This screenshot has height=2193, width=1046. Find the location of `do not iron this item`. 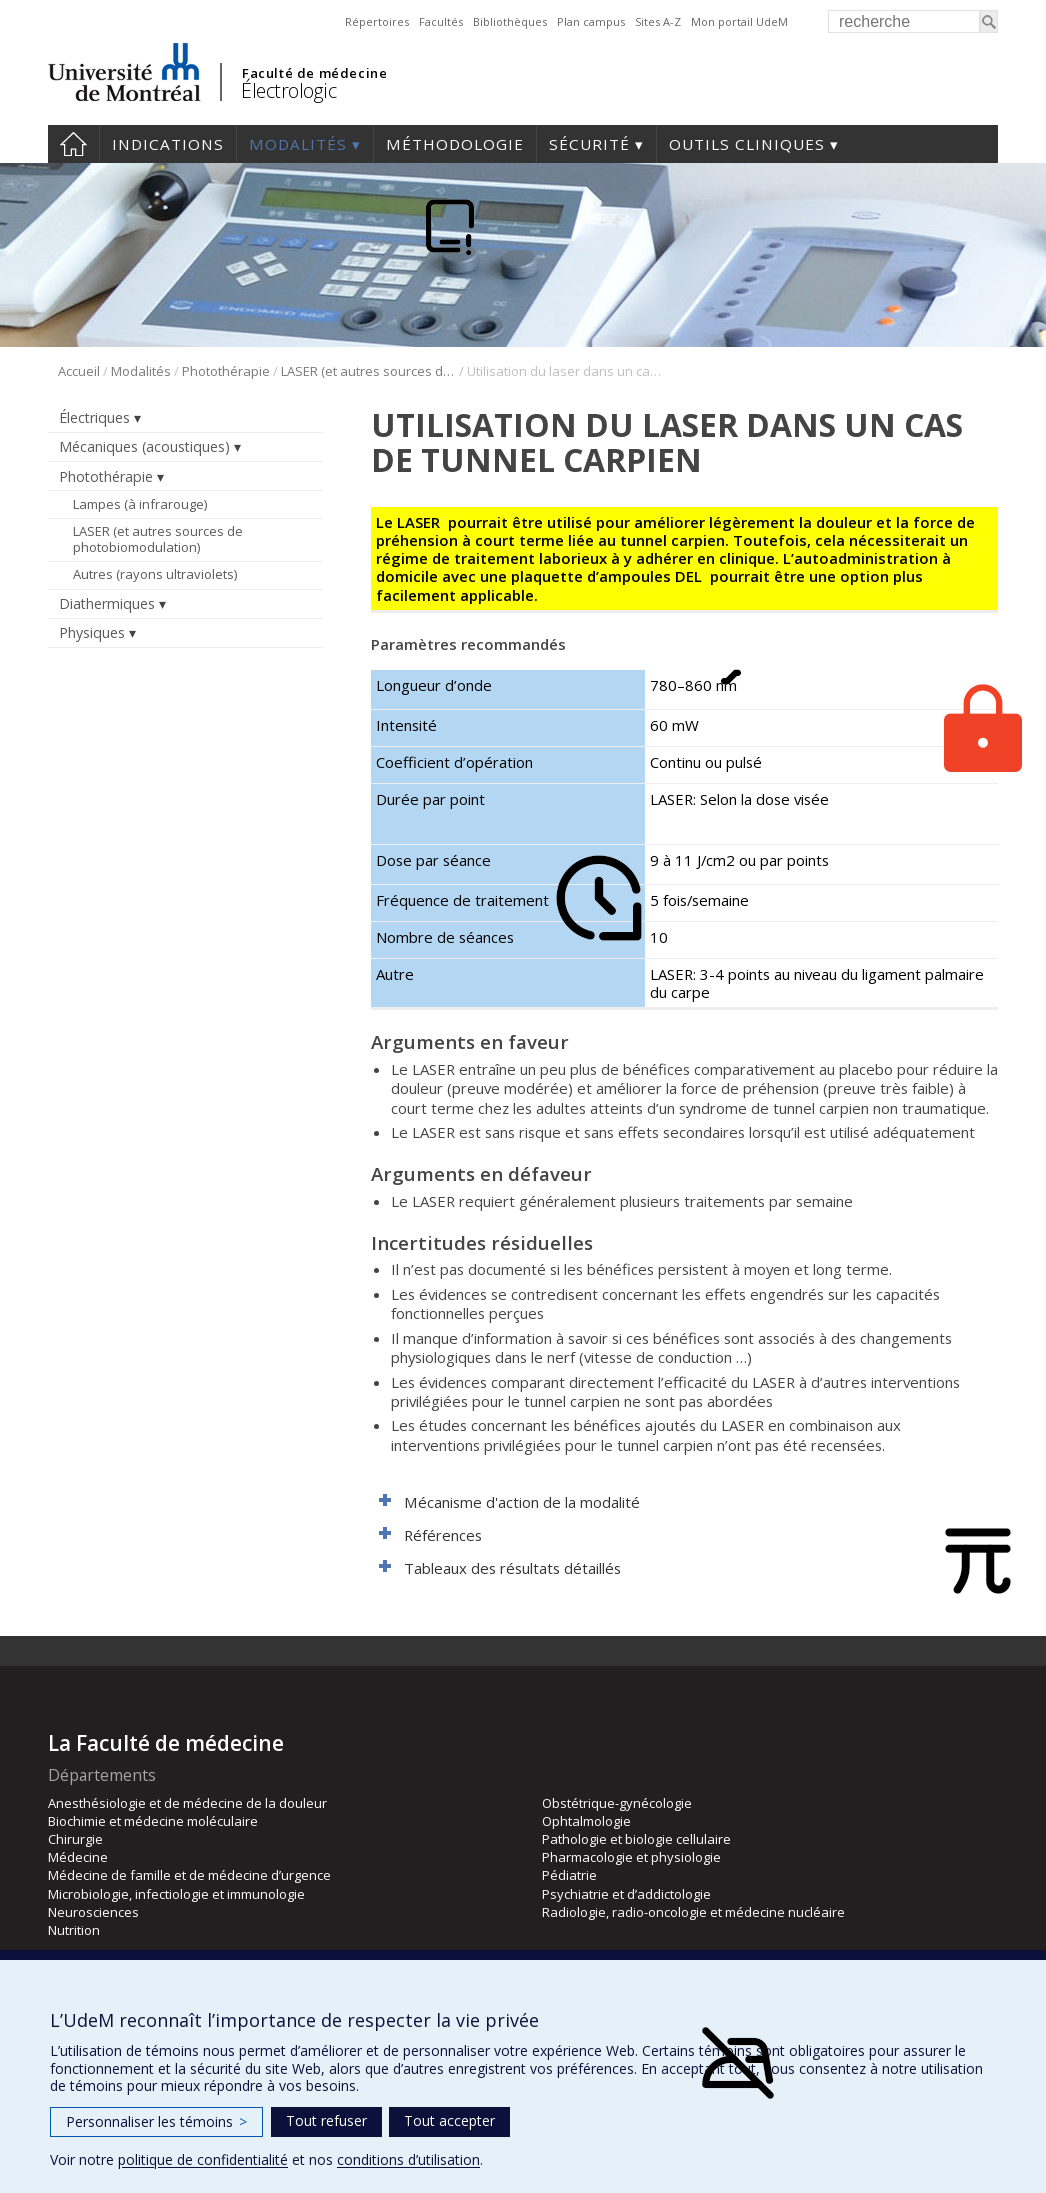

do not iron this item is located at coordinates (738, 2063).